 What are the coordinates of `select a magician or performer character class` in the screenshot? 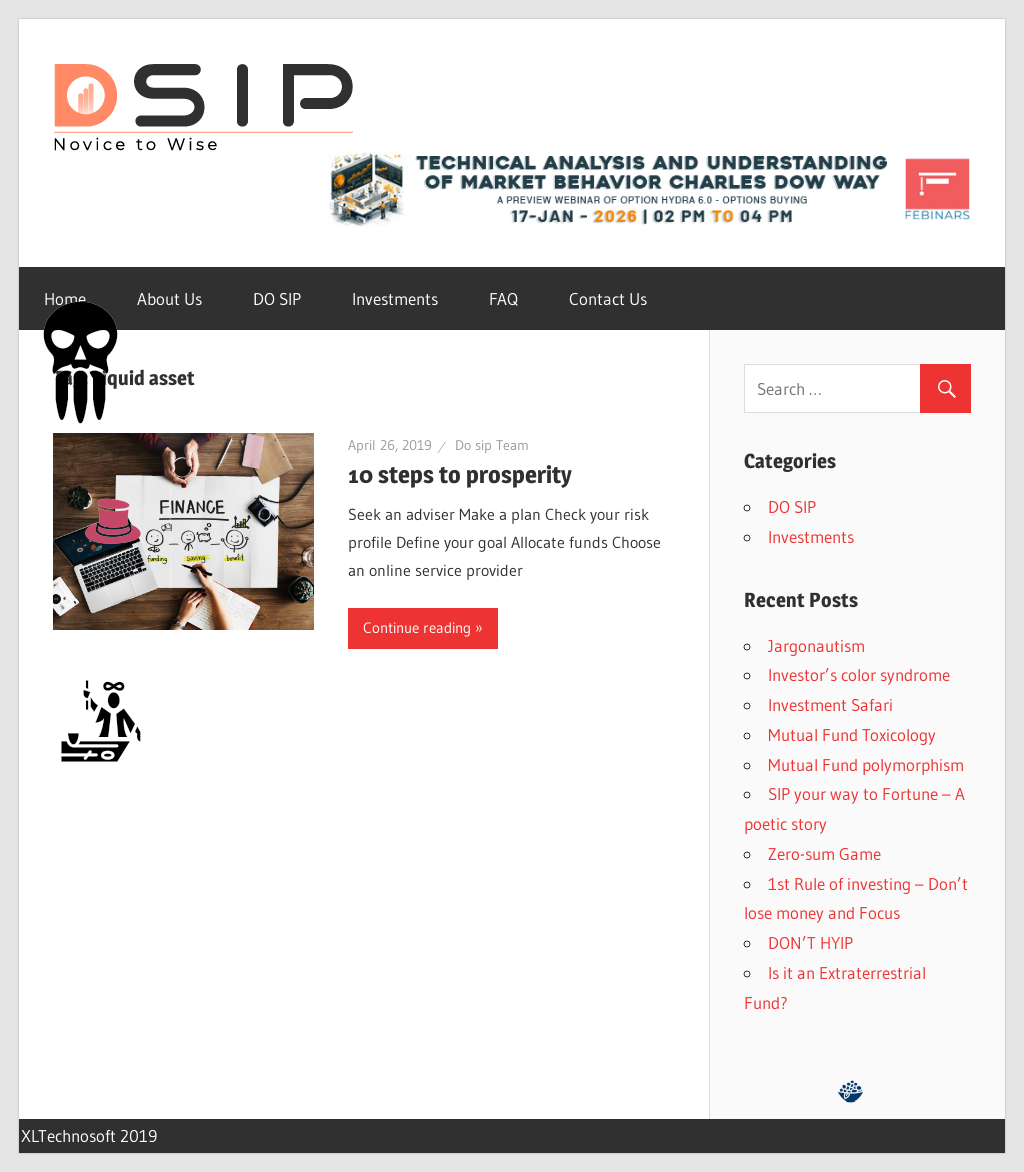 It's located at (113, 522).